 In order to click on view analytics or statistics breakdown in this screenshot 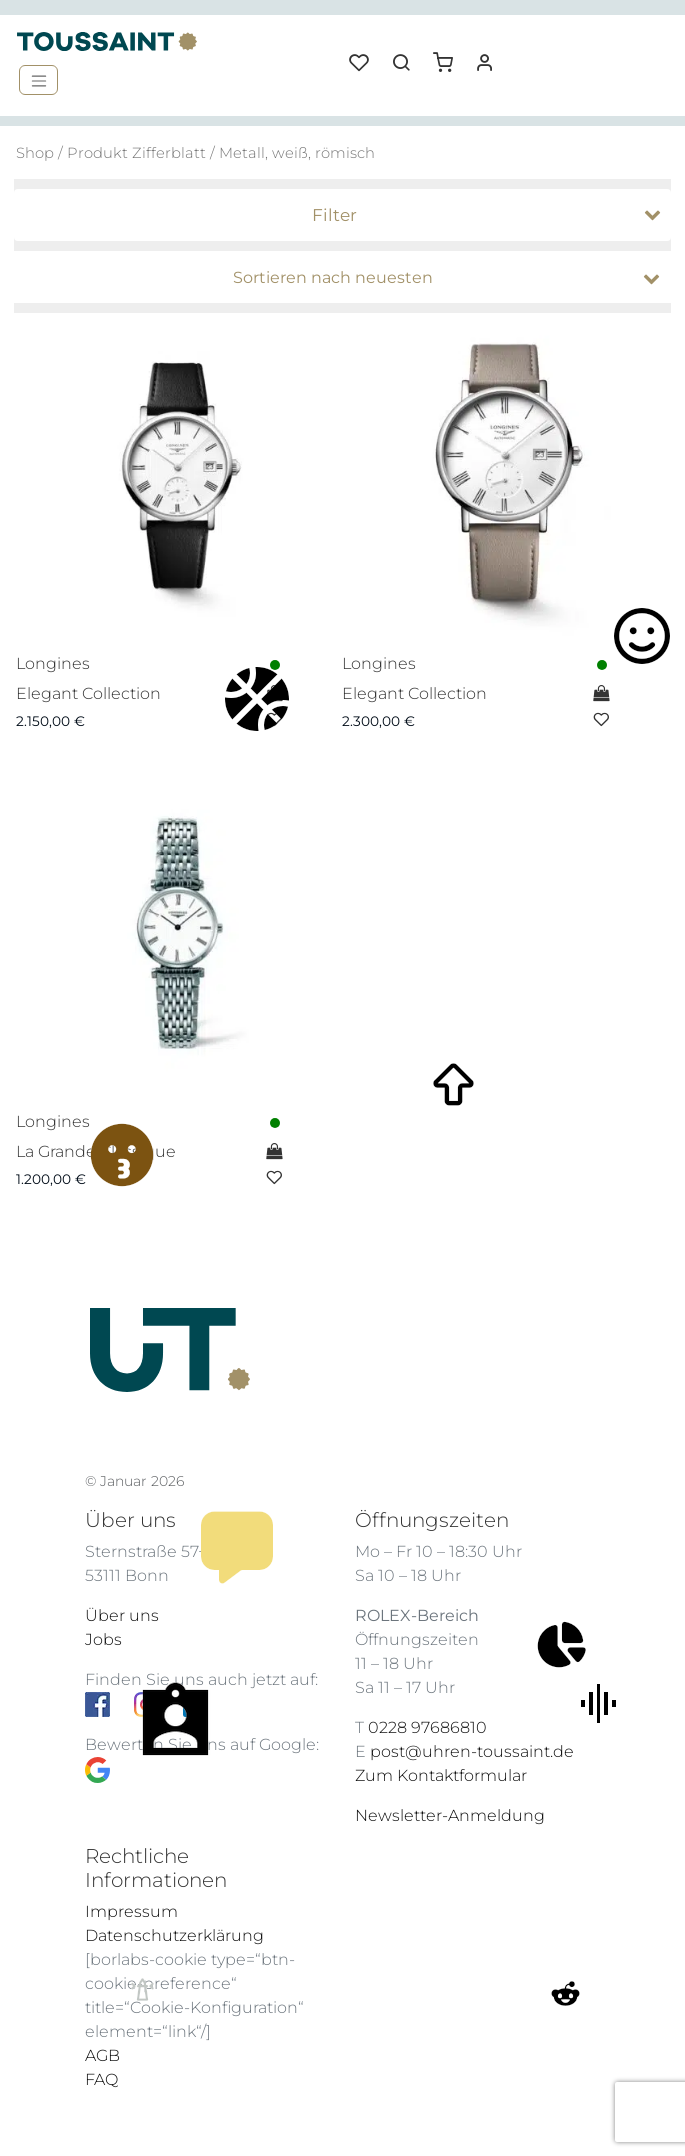, I will do `click(560, 1644)`.